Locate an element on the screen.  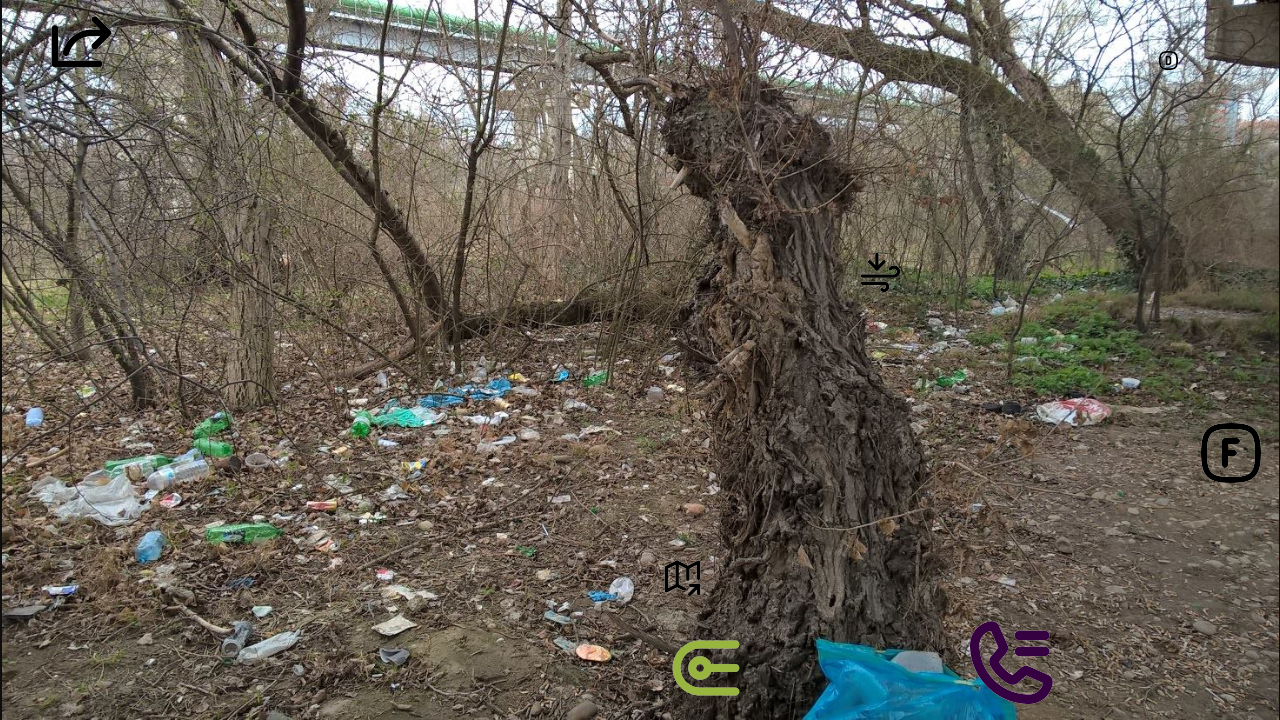
indicates wind direction moving downward is located at coordinates (880, 272).